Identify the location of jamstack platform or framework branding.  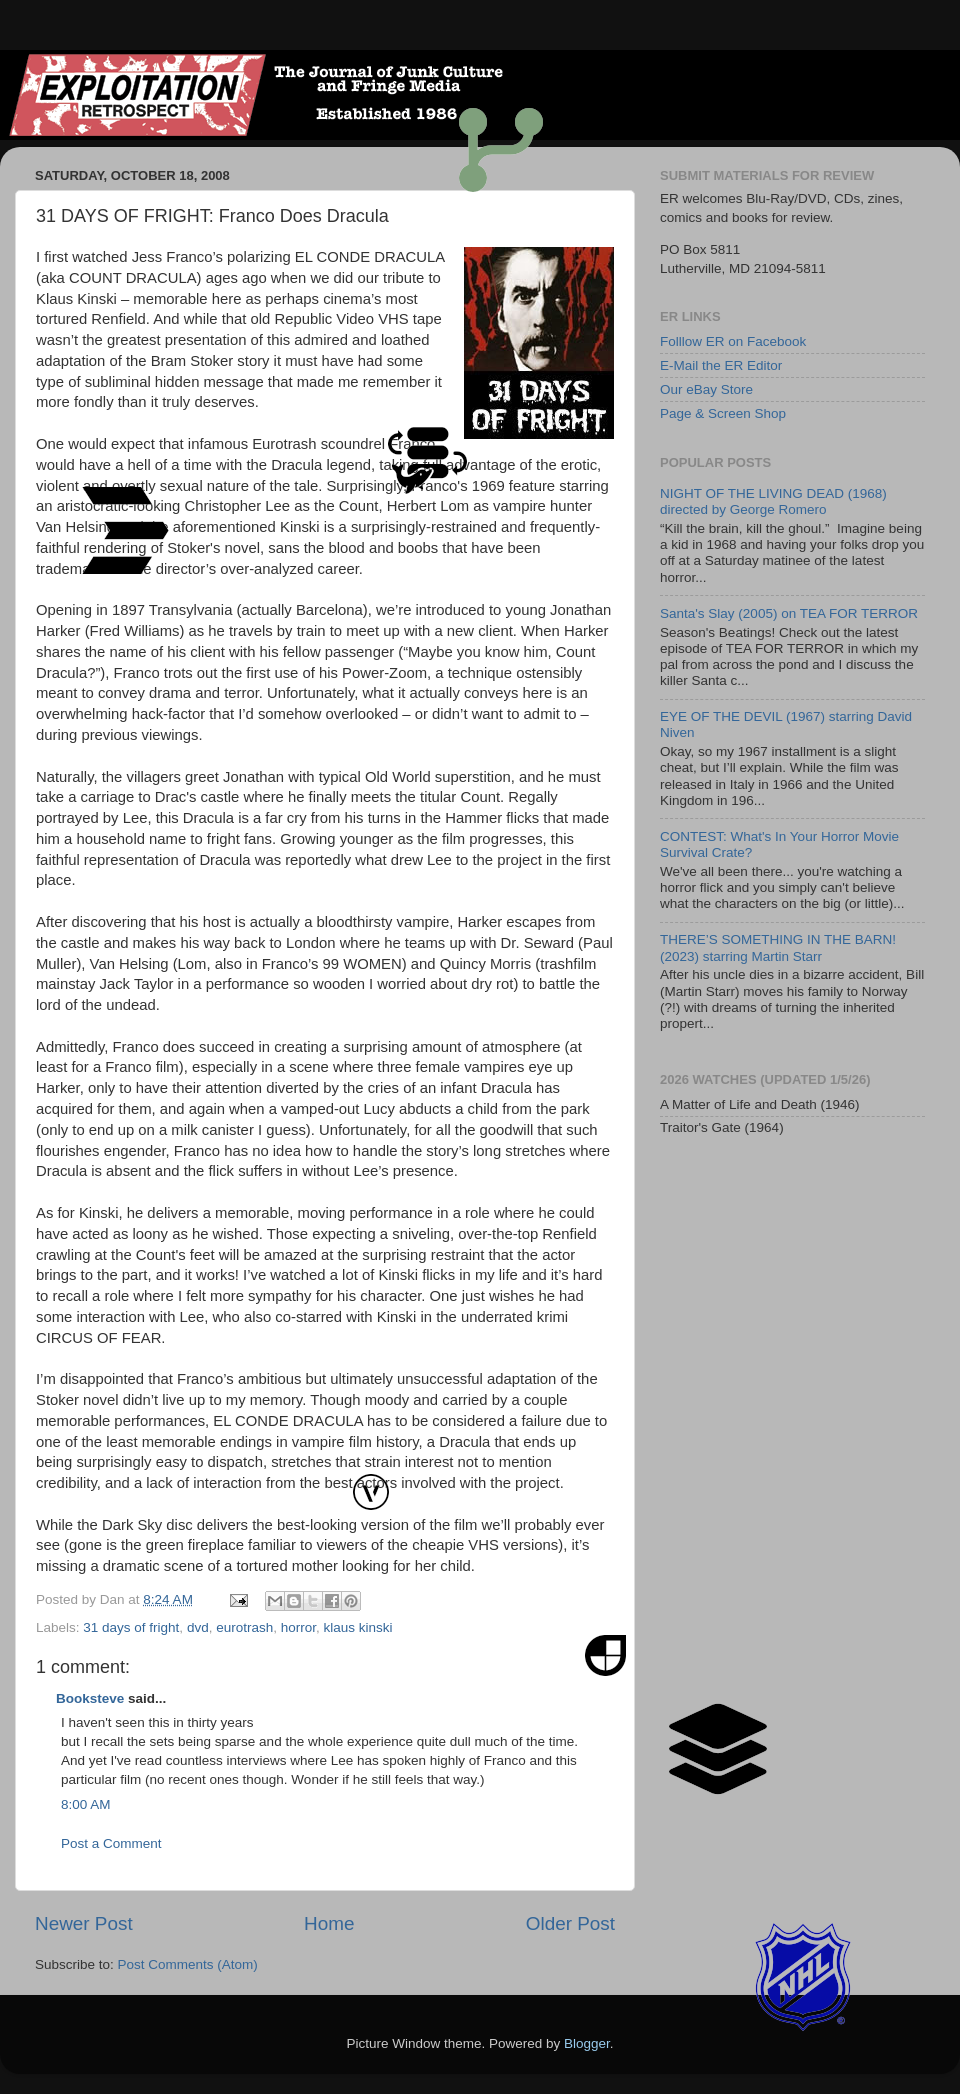
(605, 1655).